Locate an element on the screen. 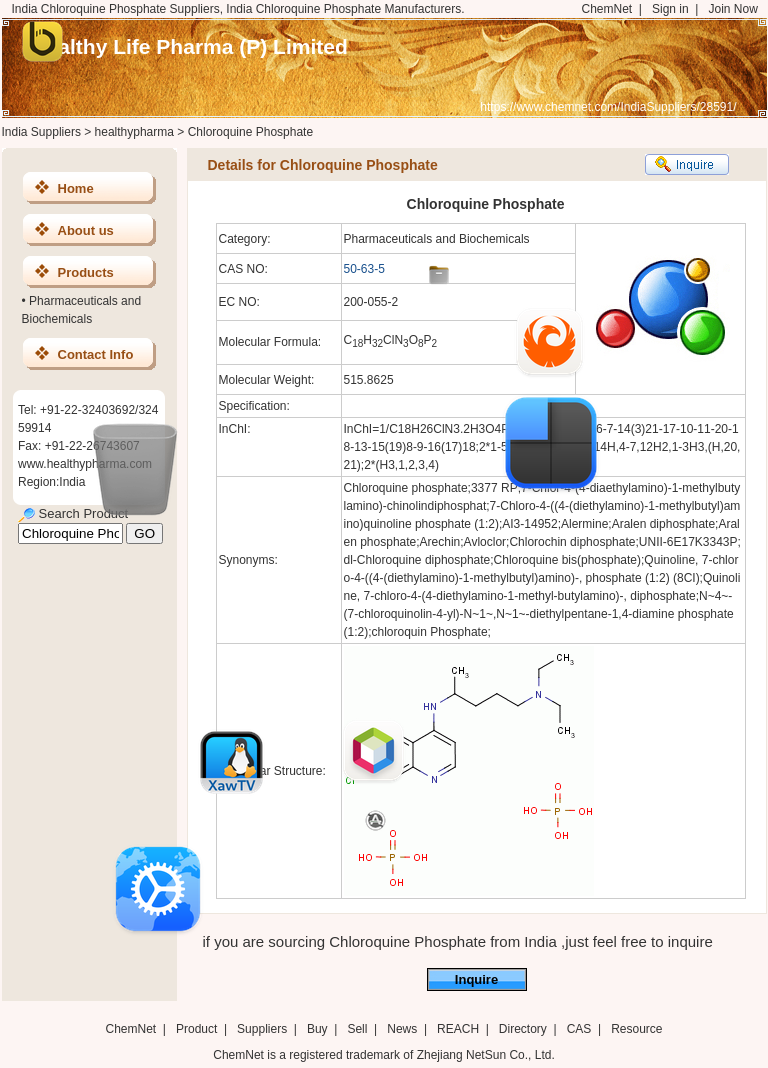 This screenshot has height=1068, width=768. launch xawtv television viewer application is located at coordinates (231, 762).